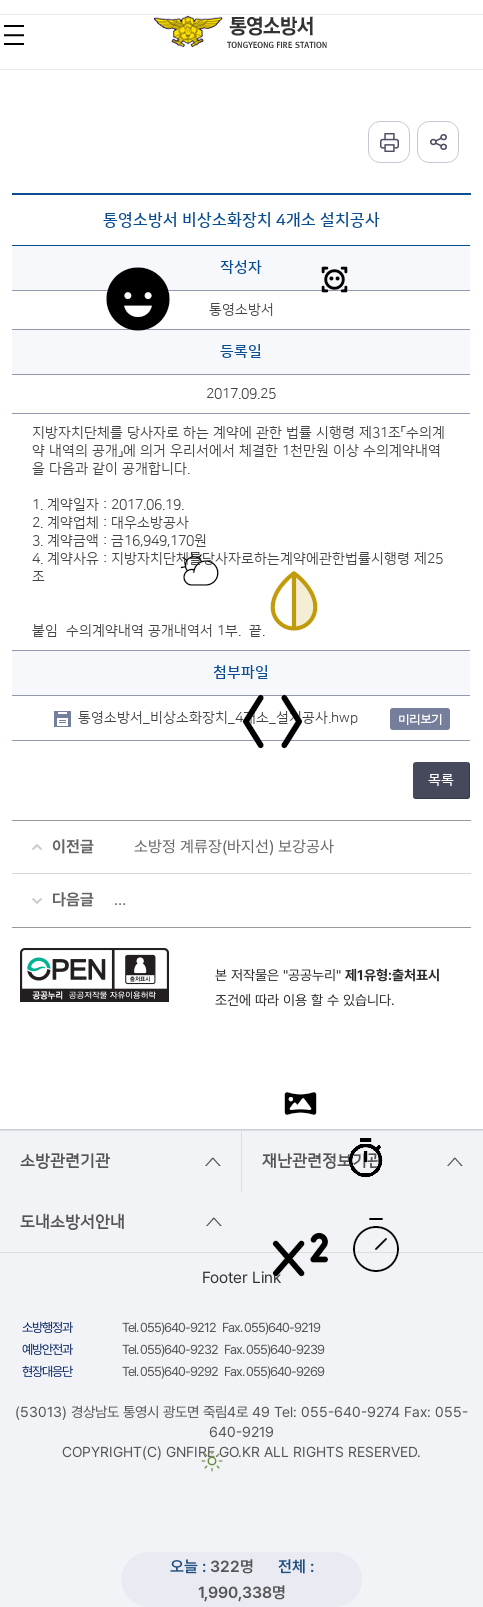 The height and width of the screenshot is (1607, 483). I want to click on view or edit source code, so click(272, 721).